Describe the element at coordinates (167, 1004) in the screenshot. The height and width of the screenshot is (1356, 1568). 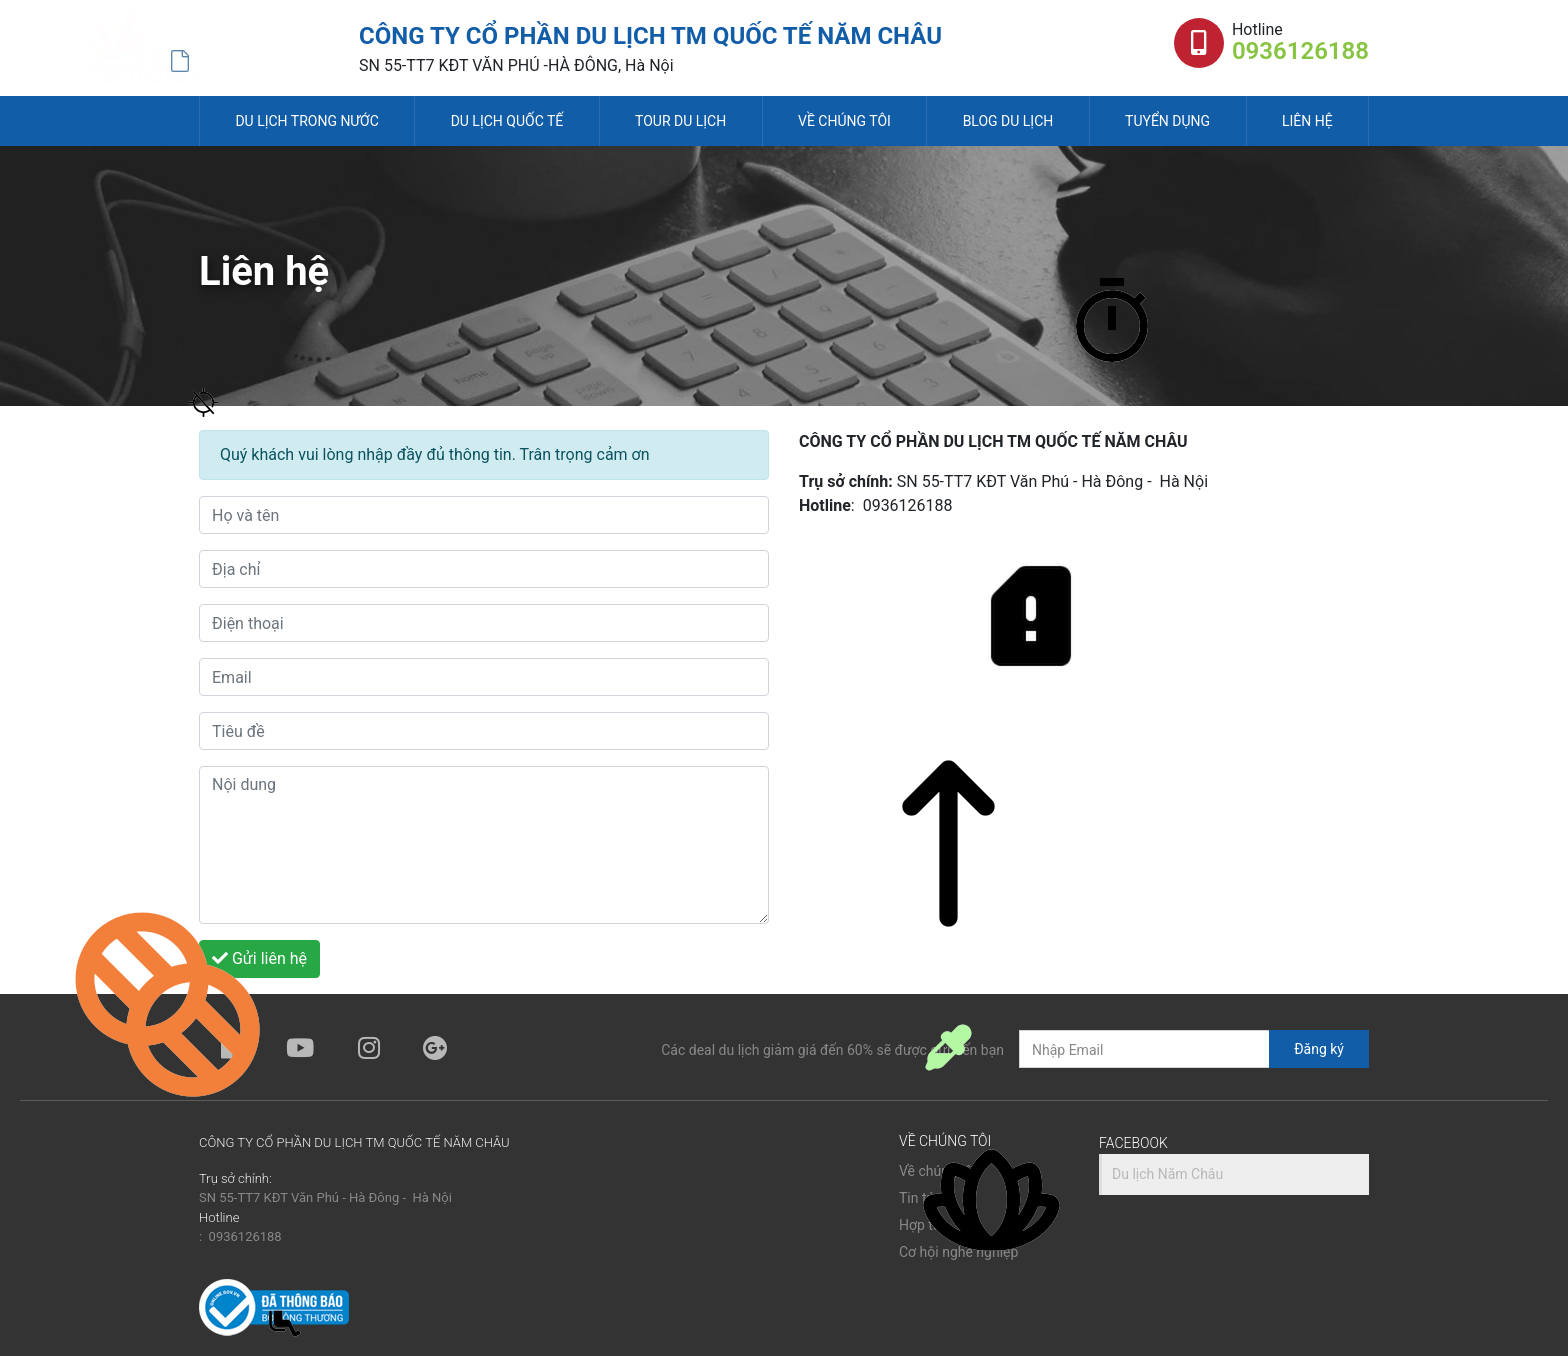
I see `exclude overlapping items from selection` at that location.